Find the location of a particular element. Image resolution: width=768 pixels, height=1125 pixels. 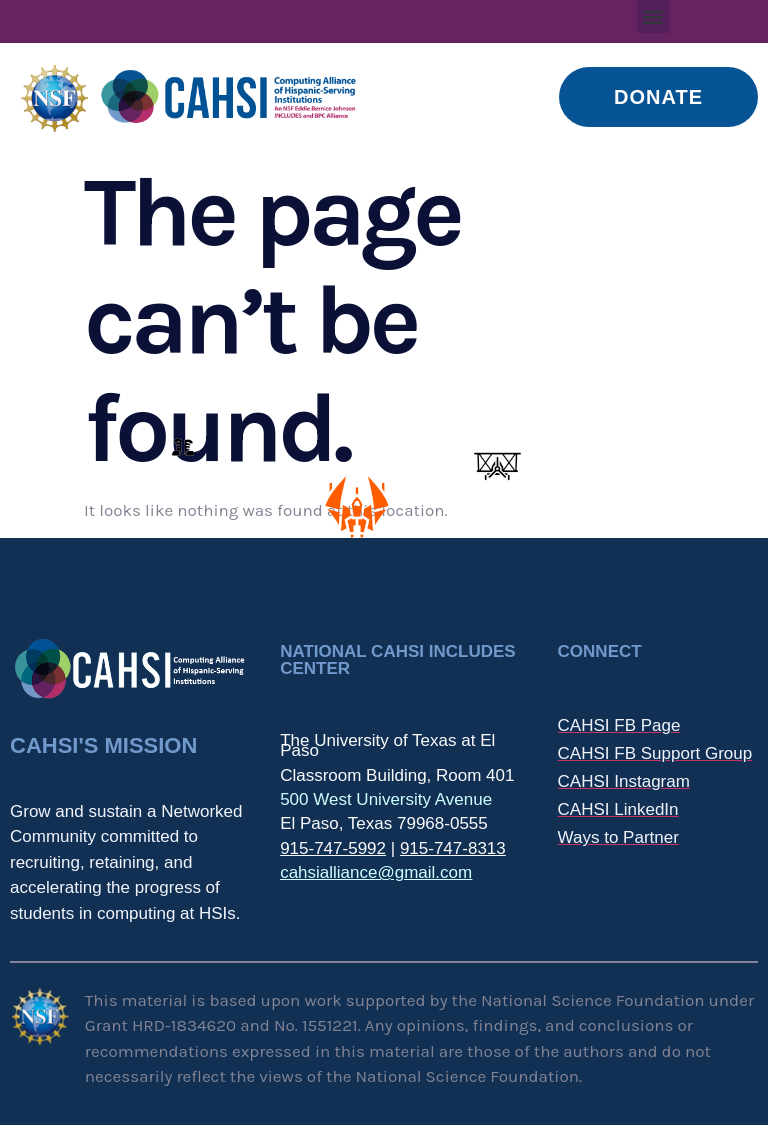

equip steel-toe boots to your character is located at coordinates (183, 447).